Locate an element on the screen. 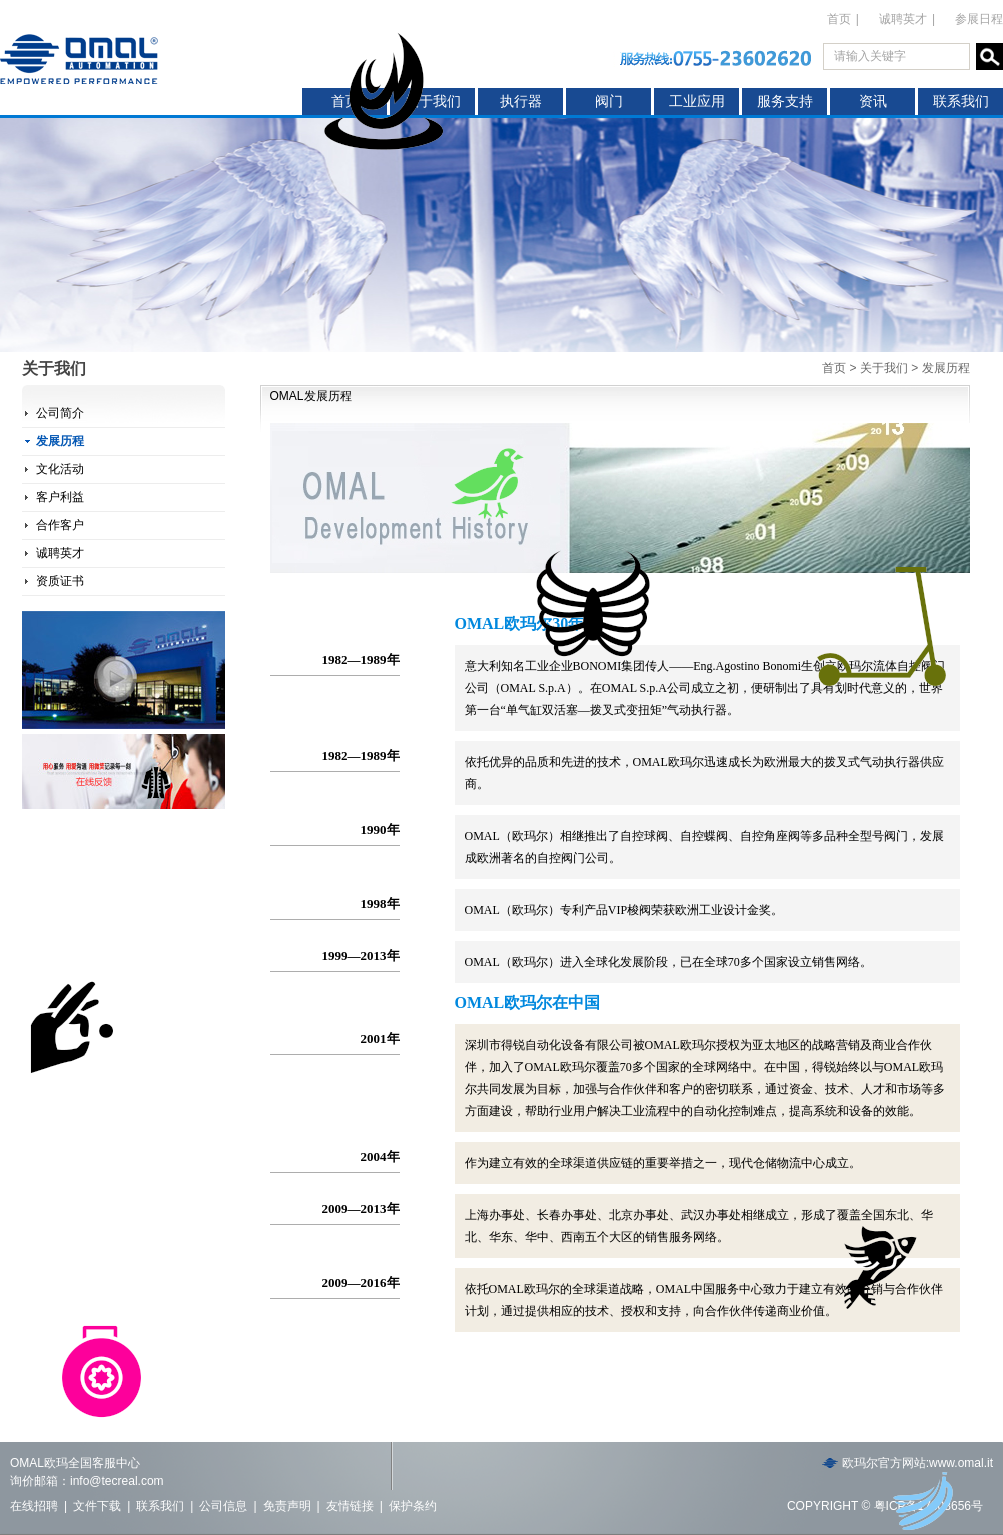 The height and width of the screenshot is (1535, 1003). decorative bird illustration for nature-themed game is located at coordinates (487, 483).